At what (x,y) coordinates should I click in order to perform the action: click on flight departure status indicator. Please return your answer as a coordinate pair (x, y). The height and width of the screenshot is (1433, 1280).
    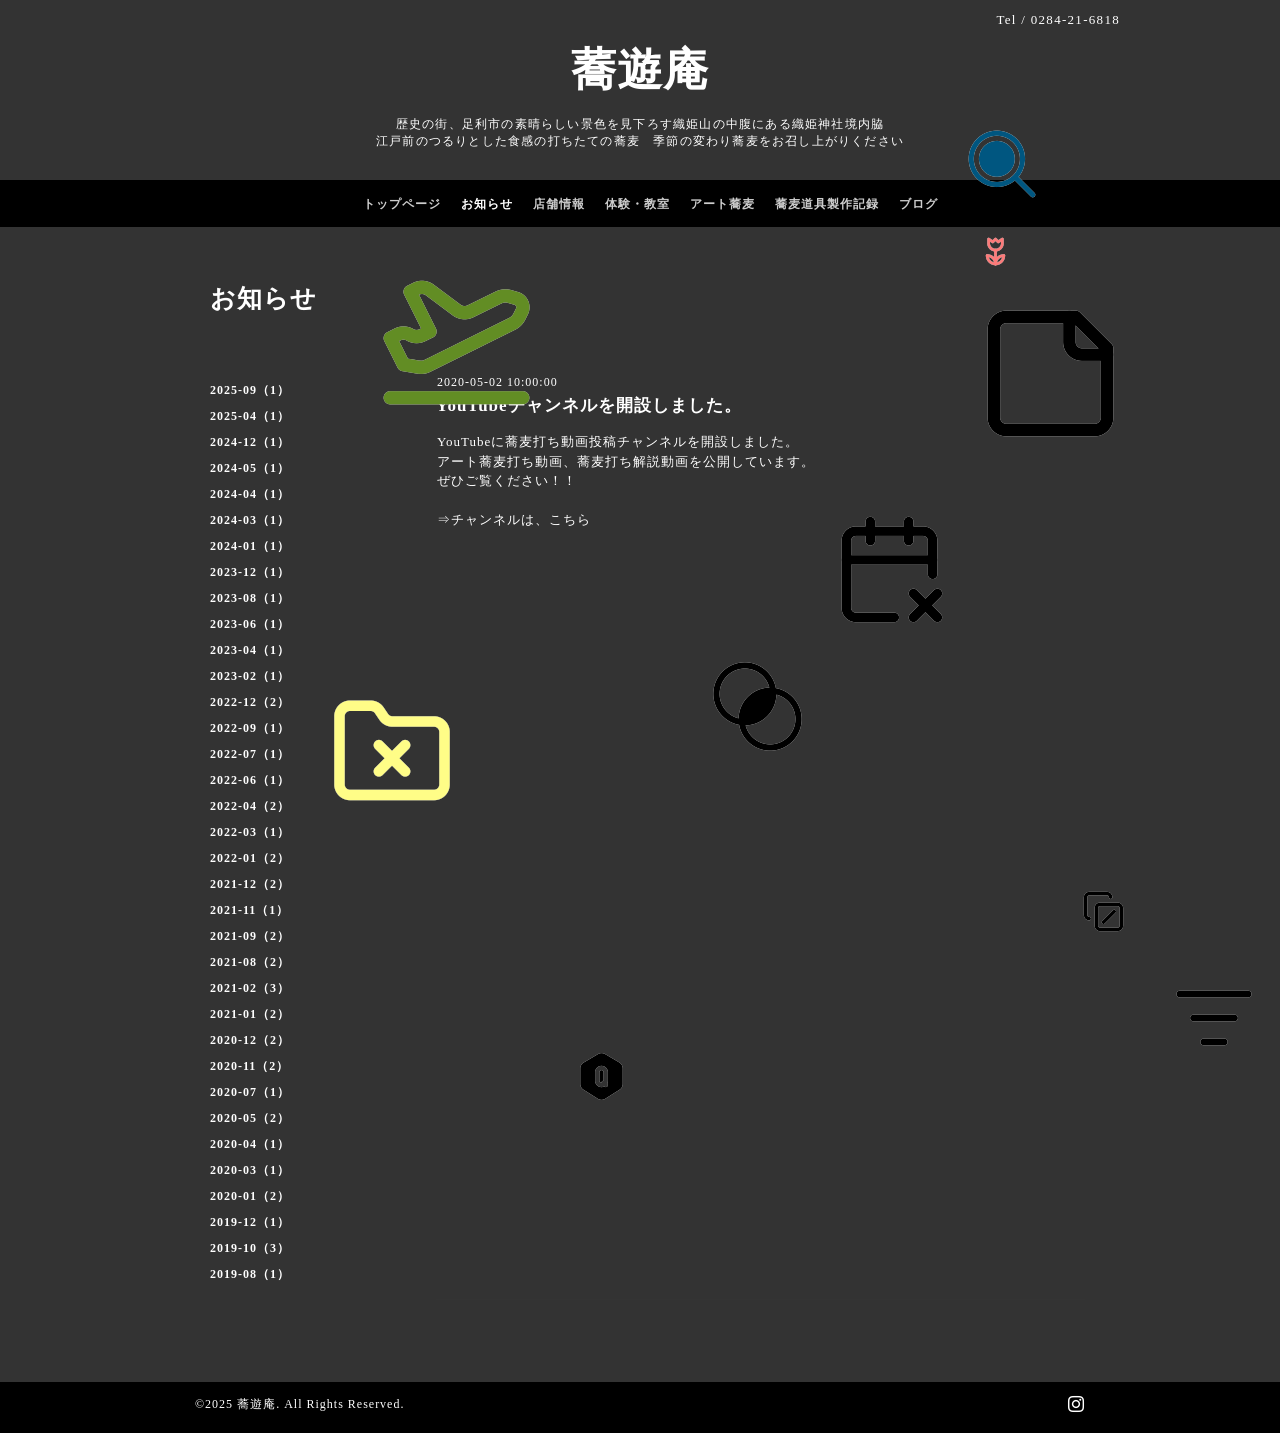
    Looking at the image, I should click on (456, 331).